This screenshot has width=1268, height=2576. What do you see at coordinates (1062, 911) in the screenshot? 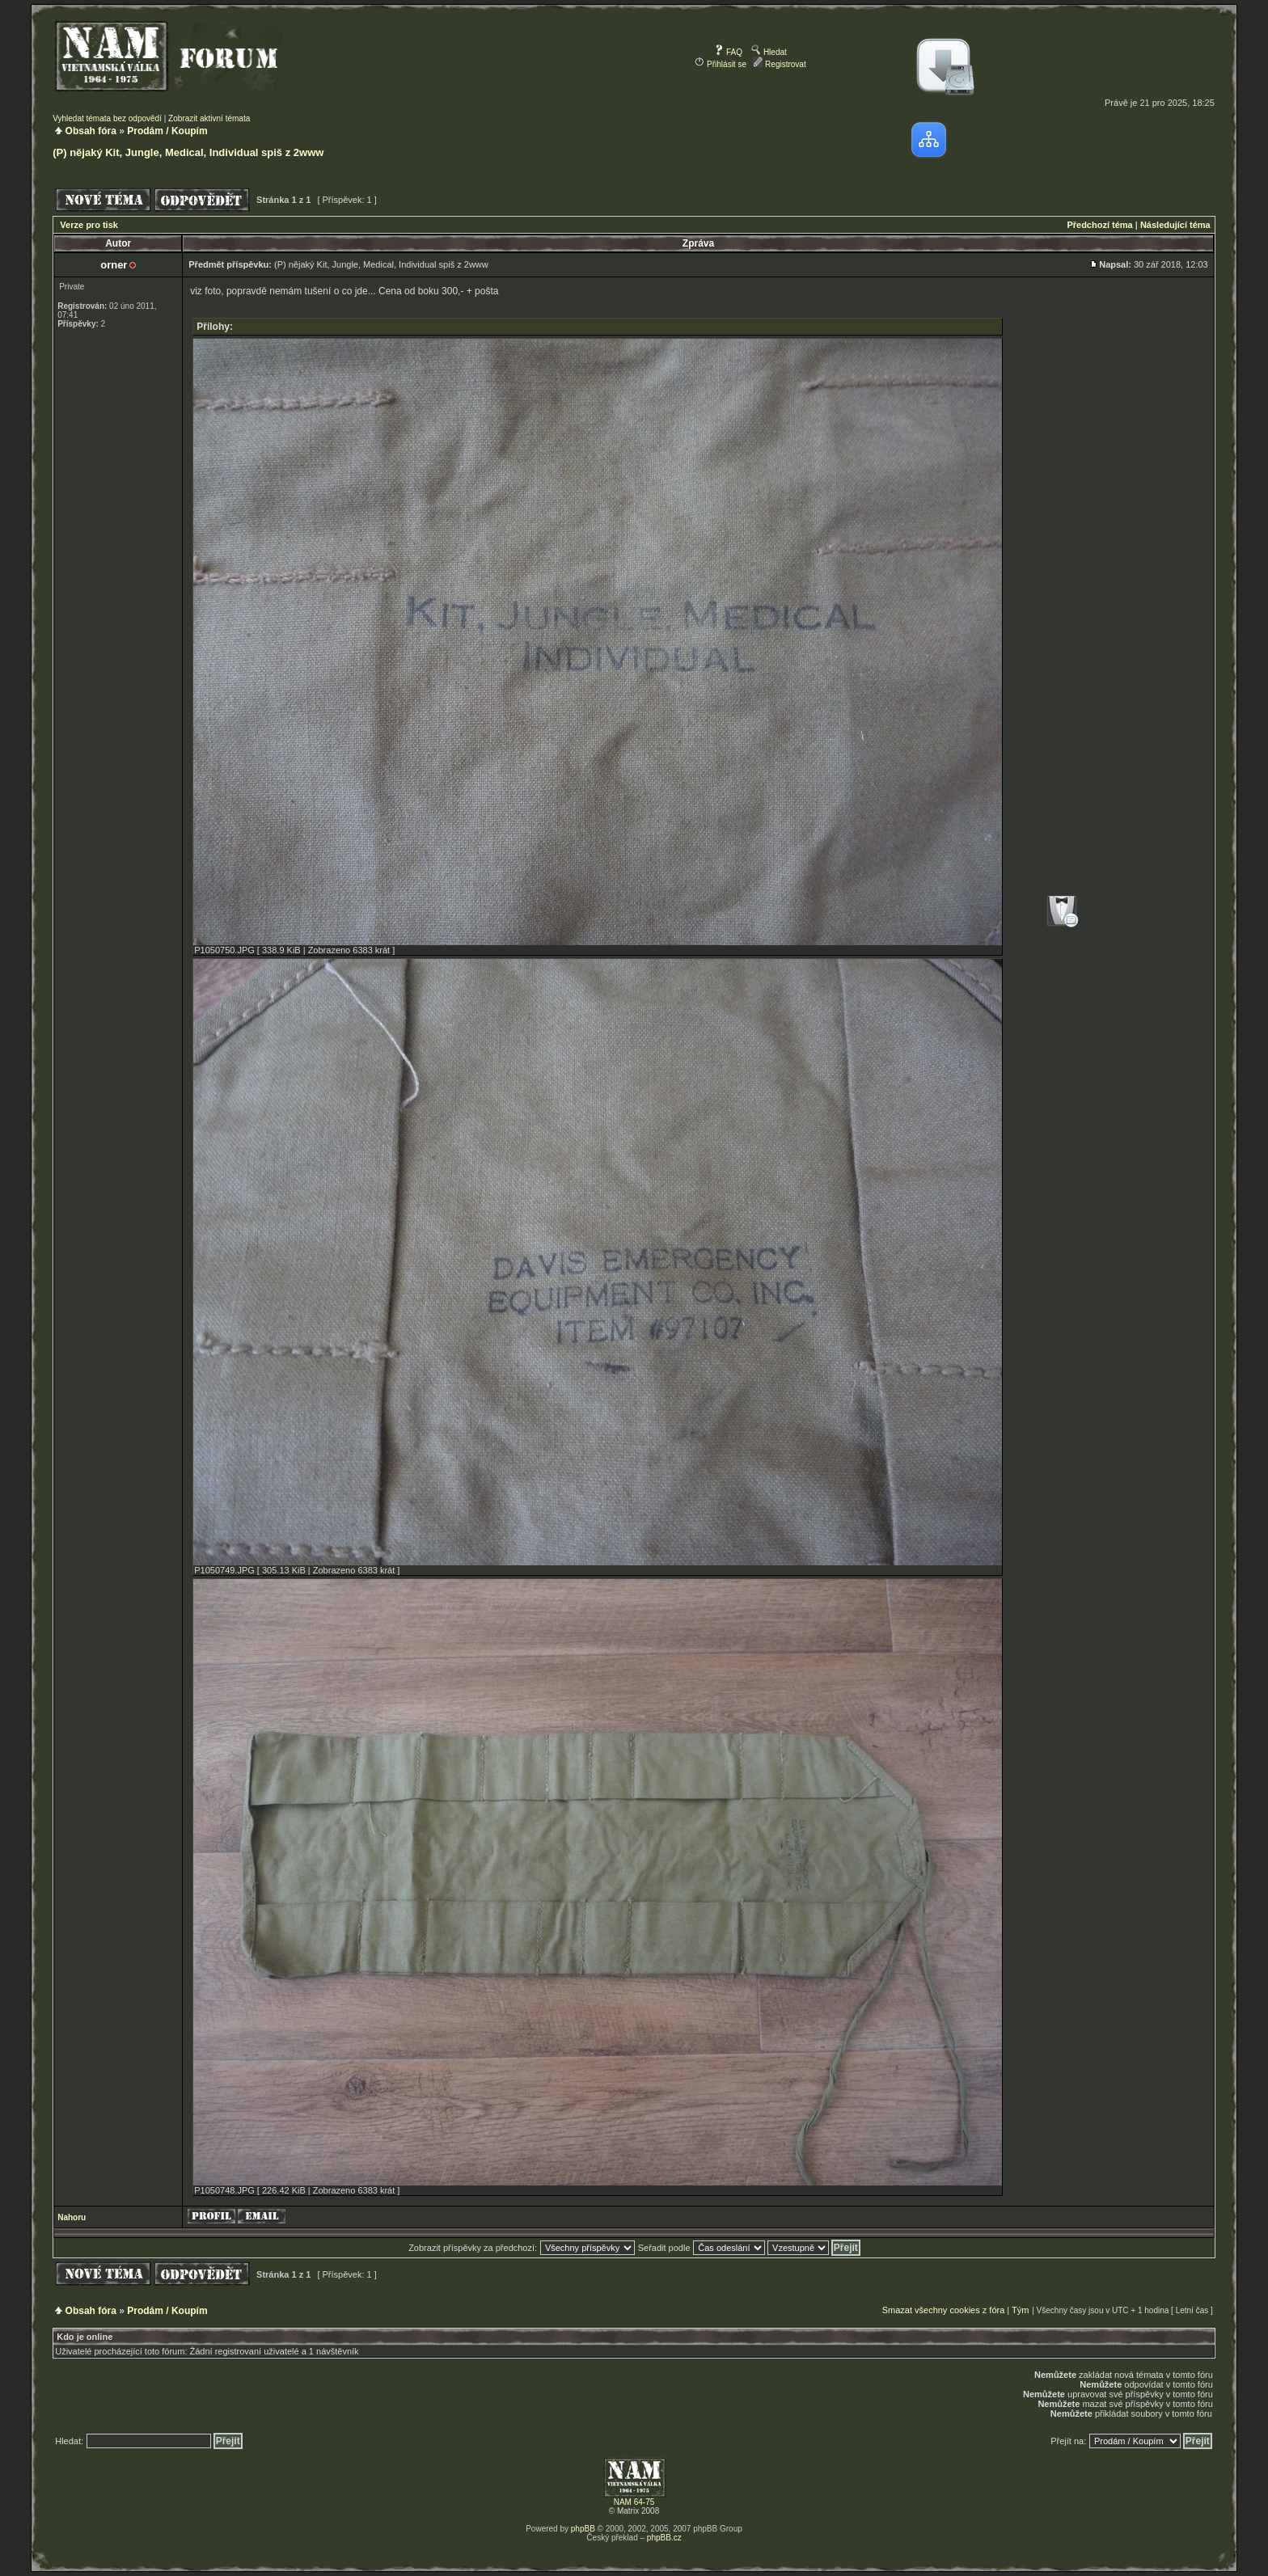
I see `manage digital certificates and security credentials` at bounding box center [1062, 911].